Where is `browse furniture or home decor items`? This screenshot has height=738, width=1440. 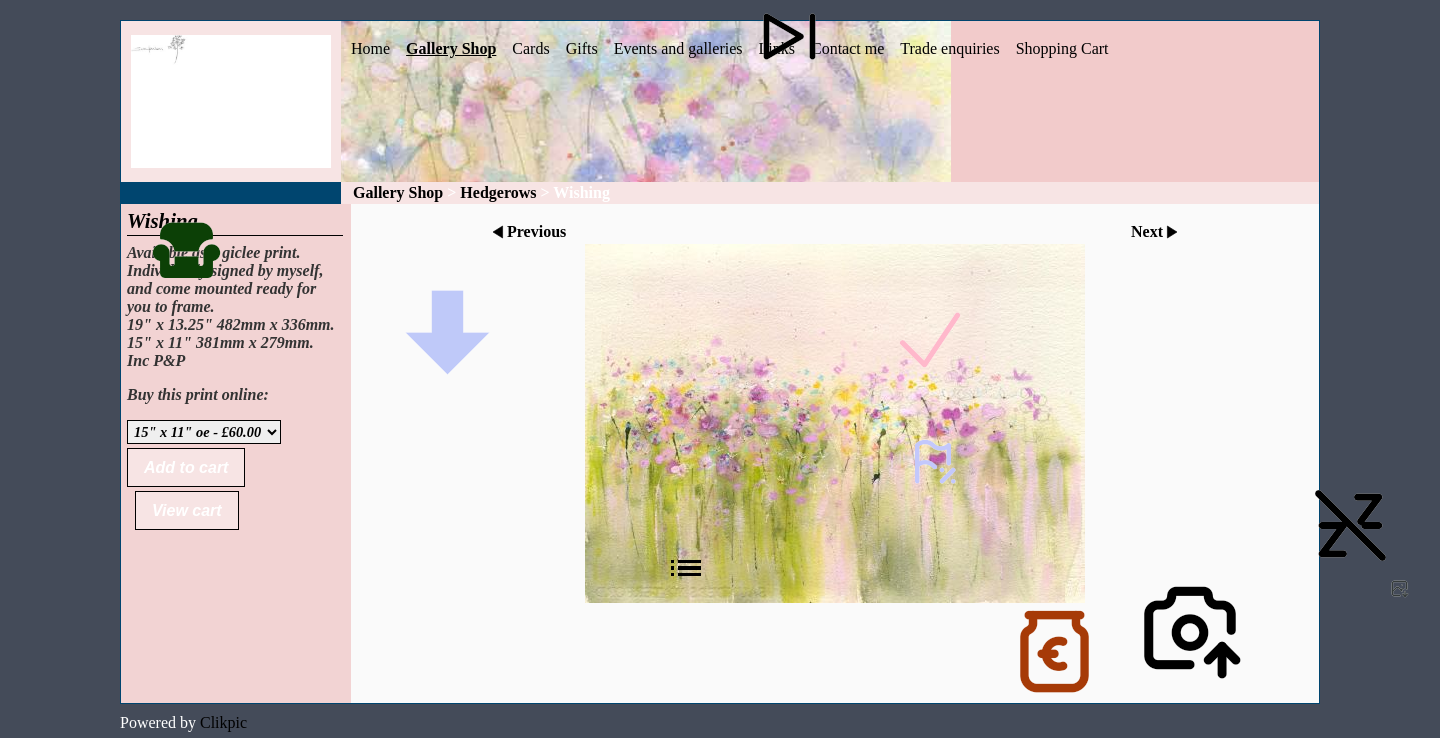 browse furniture or home decor items is located at coordinates (186, 251).